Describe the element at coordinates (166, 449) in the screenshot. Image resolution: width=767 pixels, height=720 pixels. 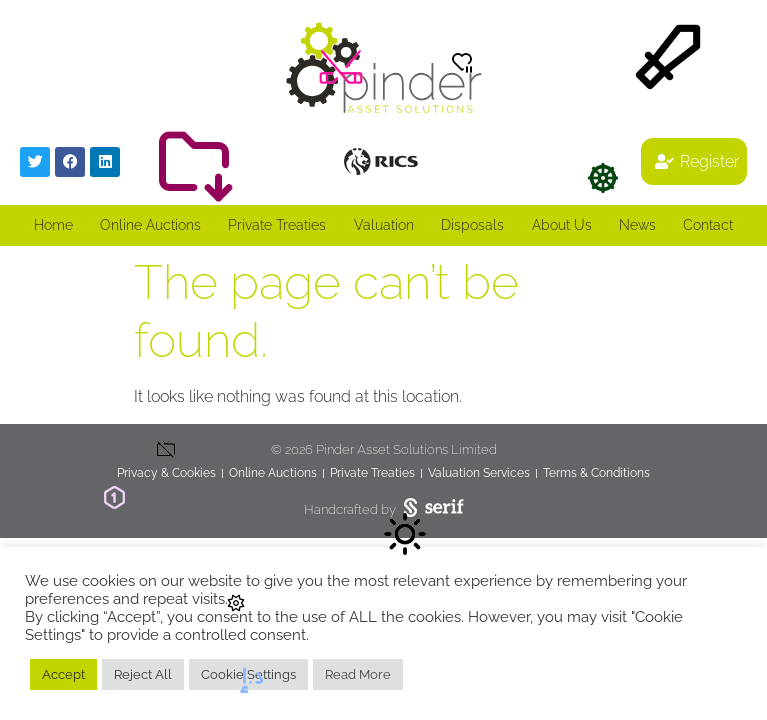
I see `tv or display is currently off or disabled` at that location.